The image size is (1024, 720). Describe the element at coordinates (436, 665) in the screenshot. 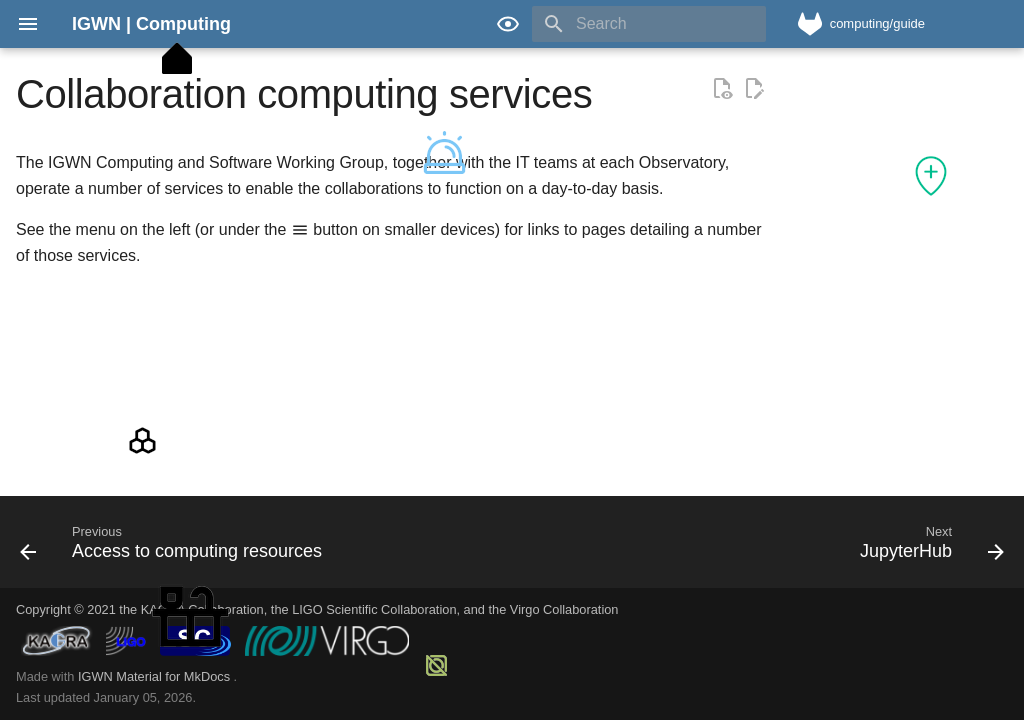

I see `tumble dry not allowed` at that location.